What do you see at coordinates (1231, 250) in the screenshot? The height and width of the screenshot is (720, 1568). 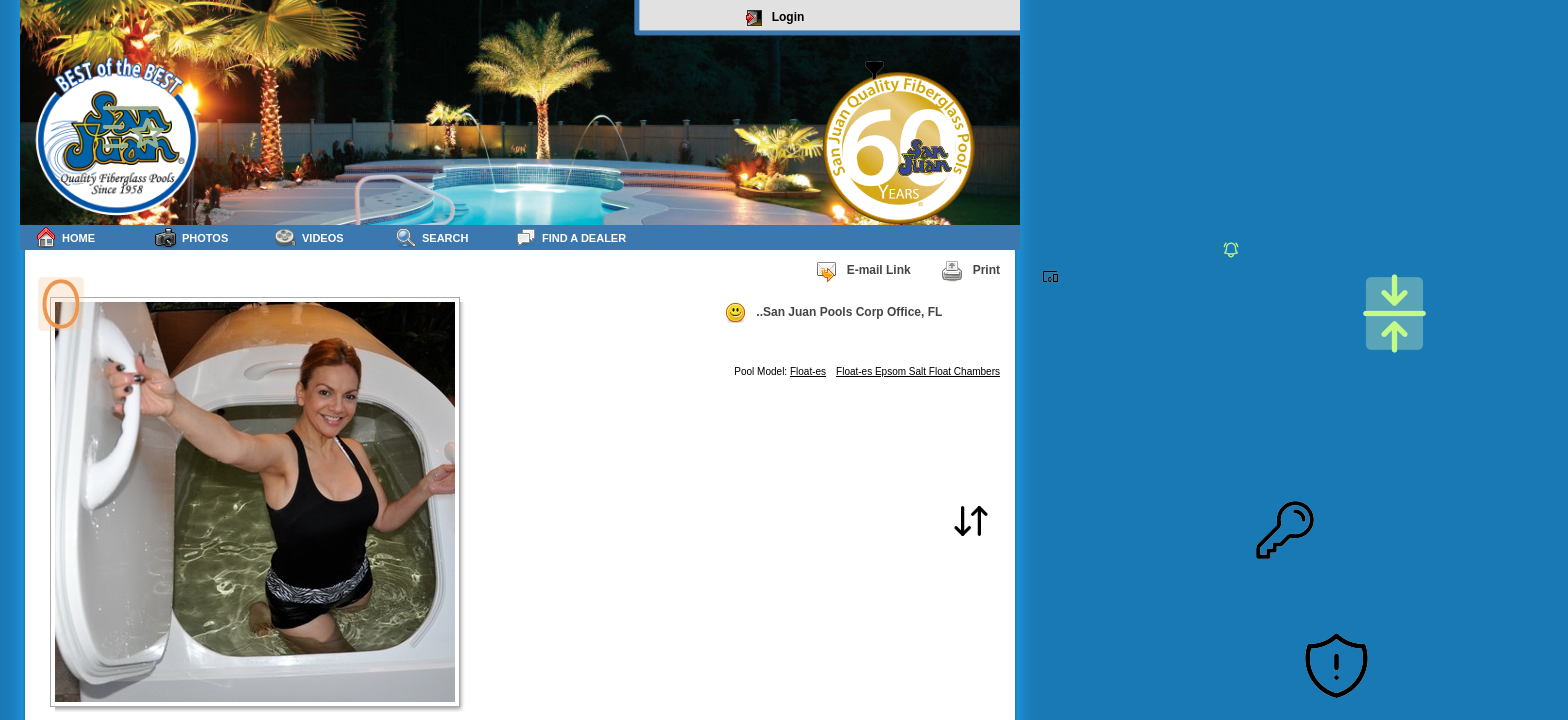 I see `indicates new notifications or alerts` at bounding box center [1231, 250].